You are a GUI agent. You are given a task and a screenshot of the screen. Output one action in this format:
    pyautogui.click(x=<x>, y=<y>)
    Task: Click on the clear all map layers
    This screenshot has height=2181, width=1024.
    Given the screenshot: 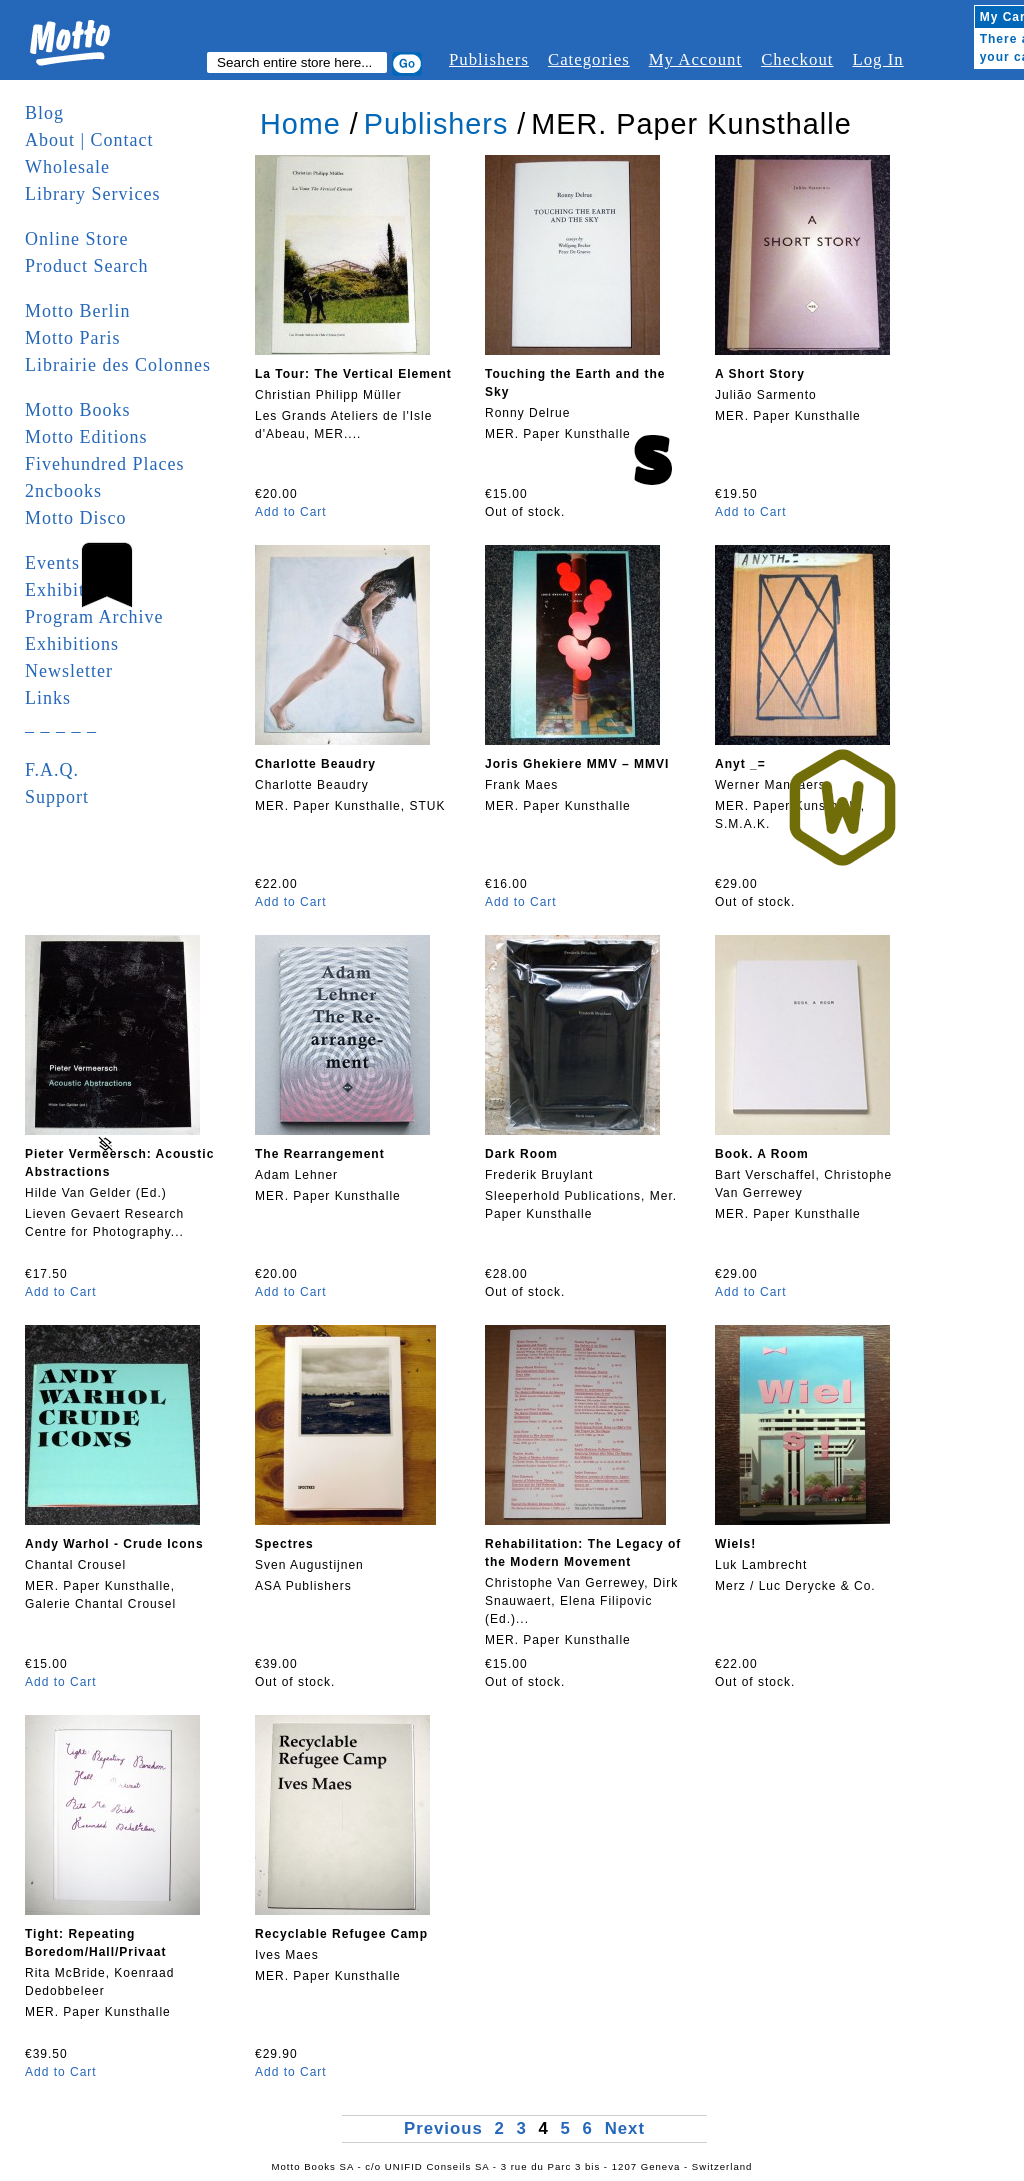 What is the action you would take?
    pyautogui.click(x=105, y=1144)
    